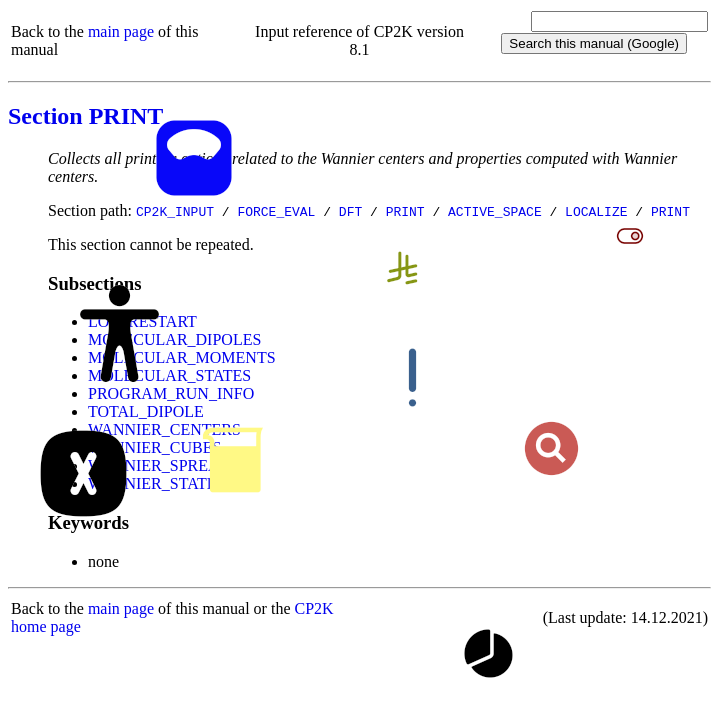  What do you see at coordinates (551, 448) in the screenshot?
I see `tap to search` at bounding box center [551, 448].